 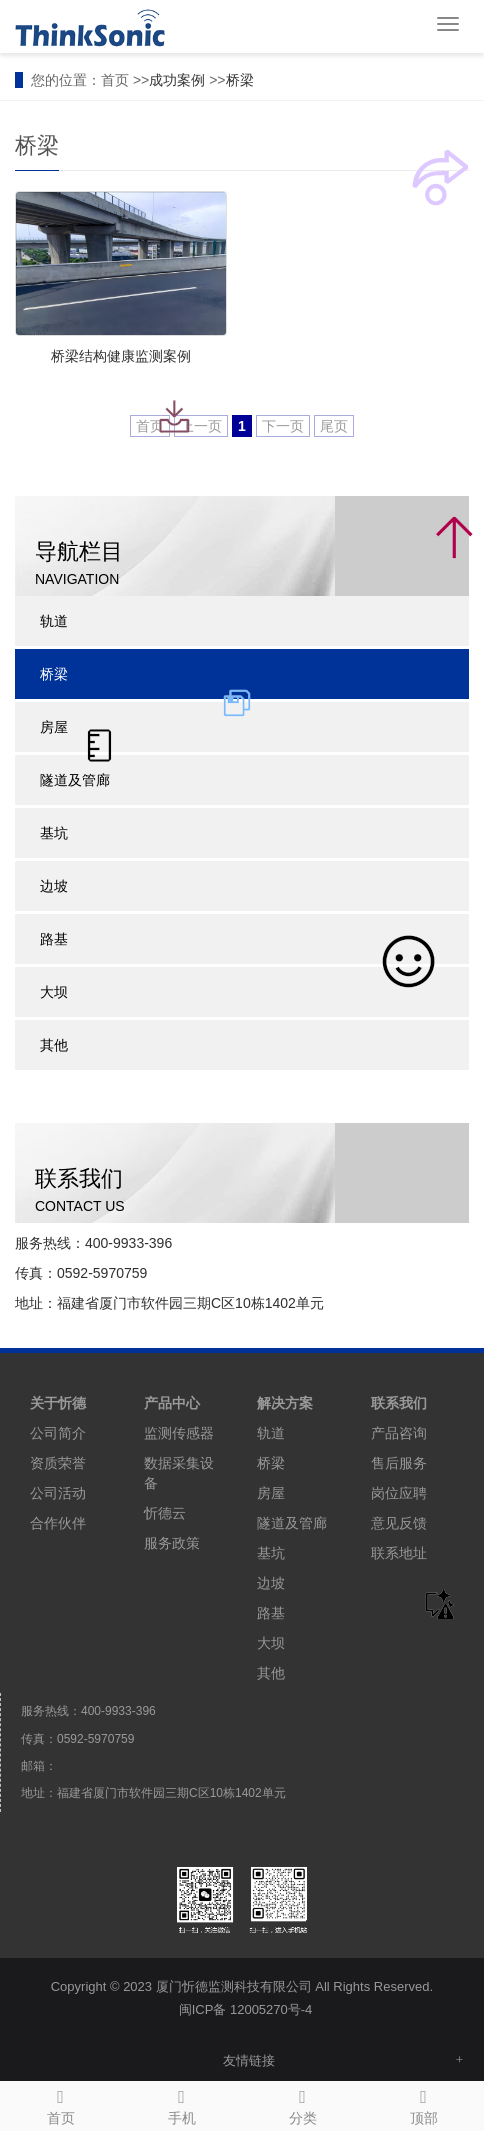 What do you see at coordinates (439, 1604) in the screenshot?
I see `AI chat feature experiencing an issue or error` at bounding box center [439, 1604].